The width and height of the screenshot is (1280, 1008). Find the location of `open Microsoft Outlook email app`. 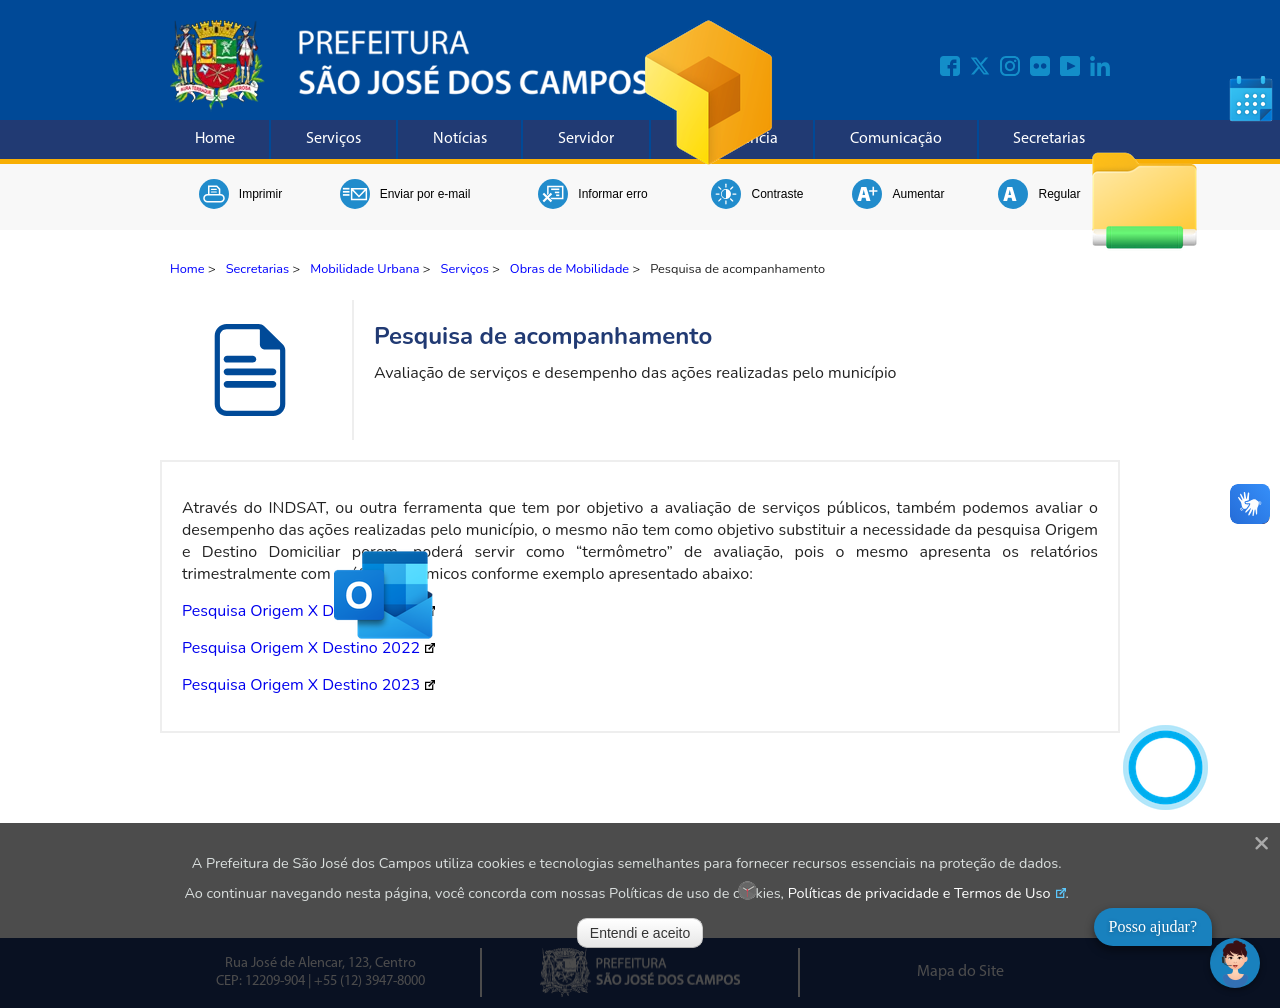

open Microsoft Outlook email app is located at coordinates (384, 595).